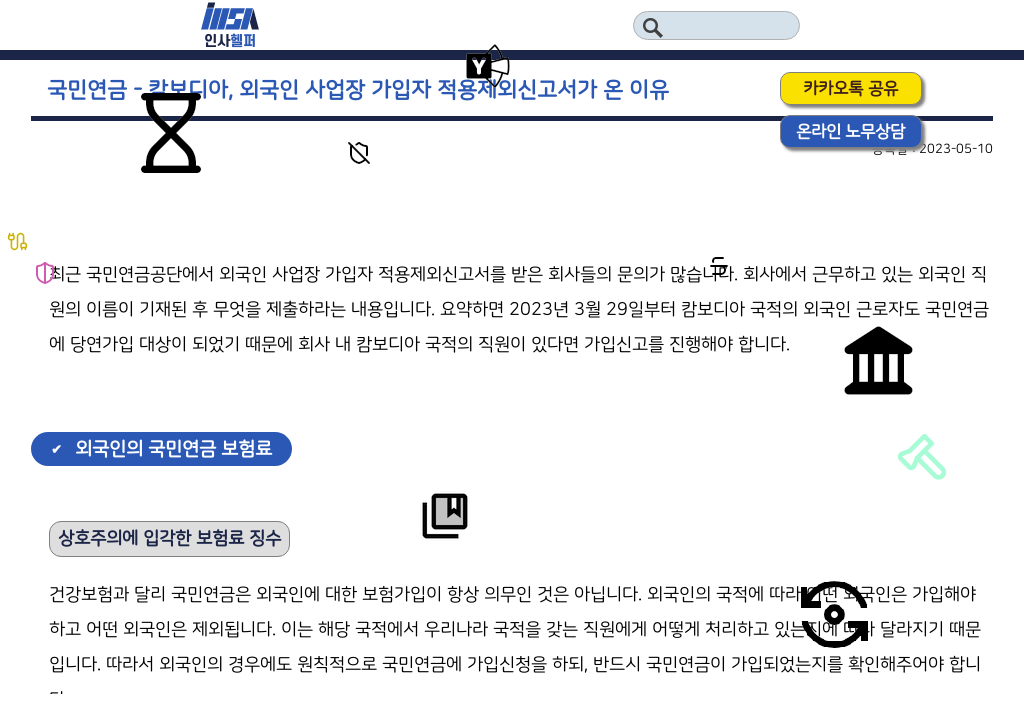 This screenshot has height=720, width=1024. What do you see at coordinates (45, 273) in the screenshot?
I see `partial security or protection enabled` at bounding box center [45, 273].